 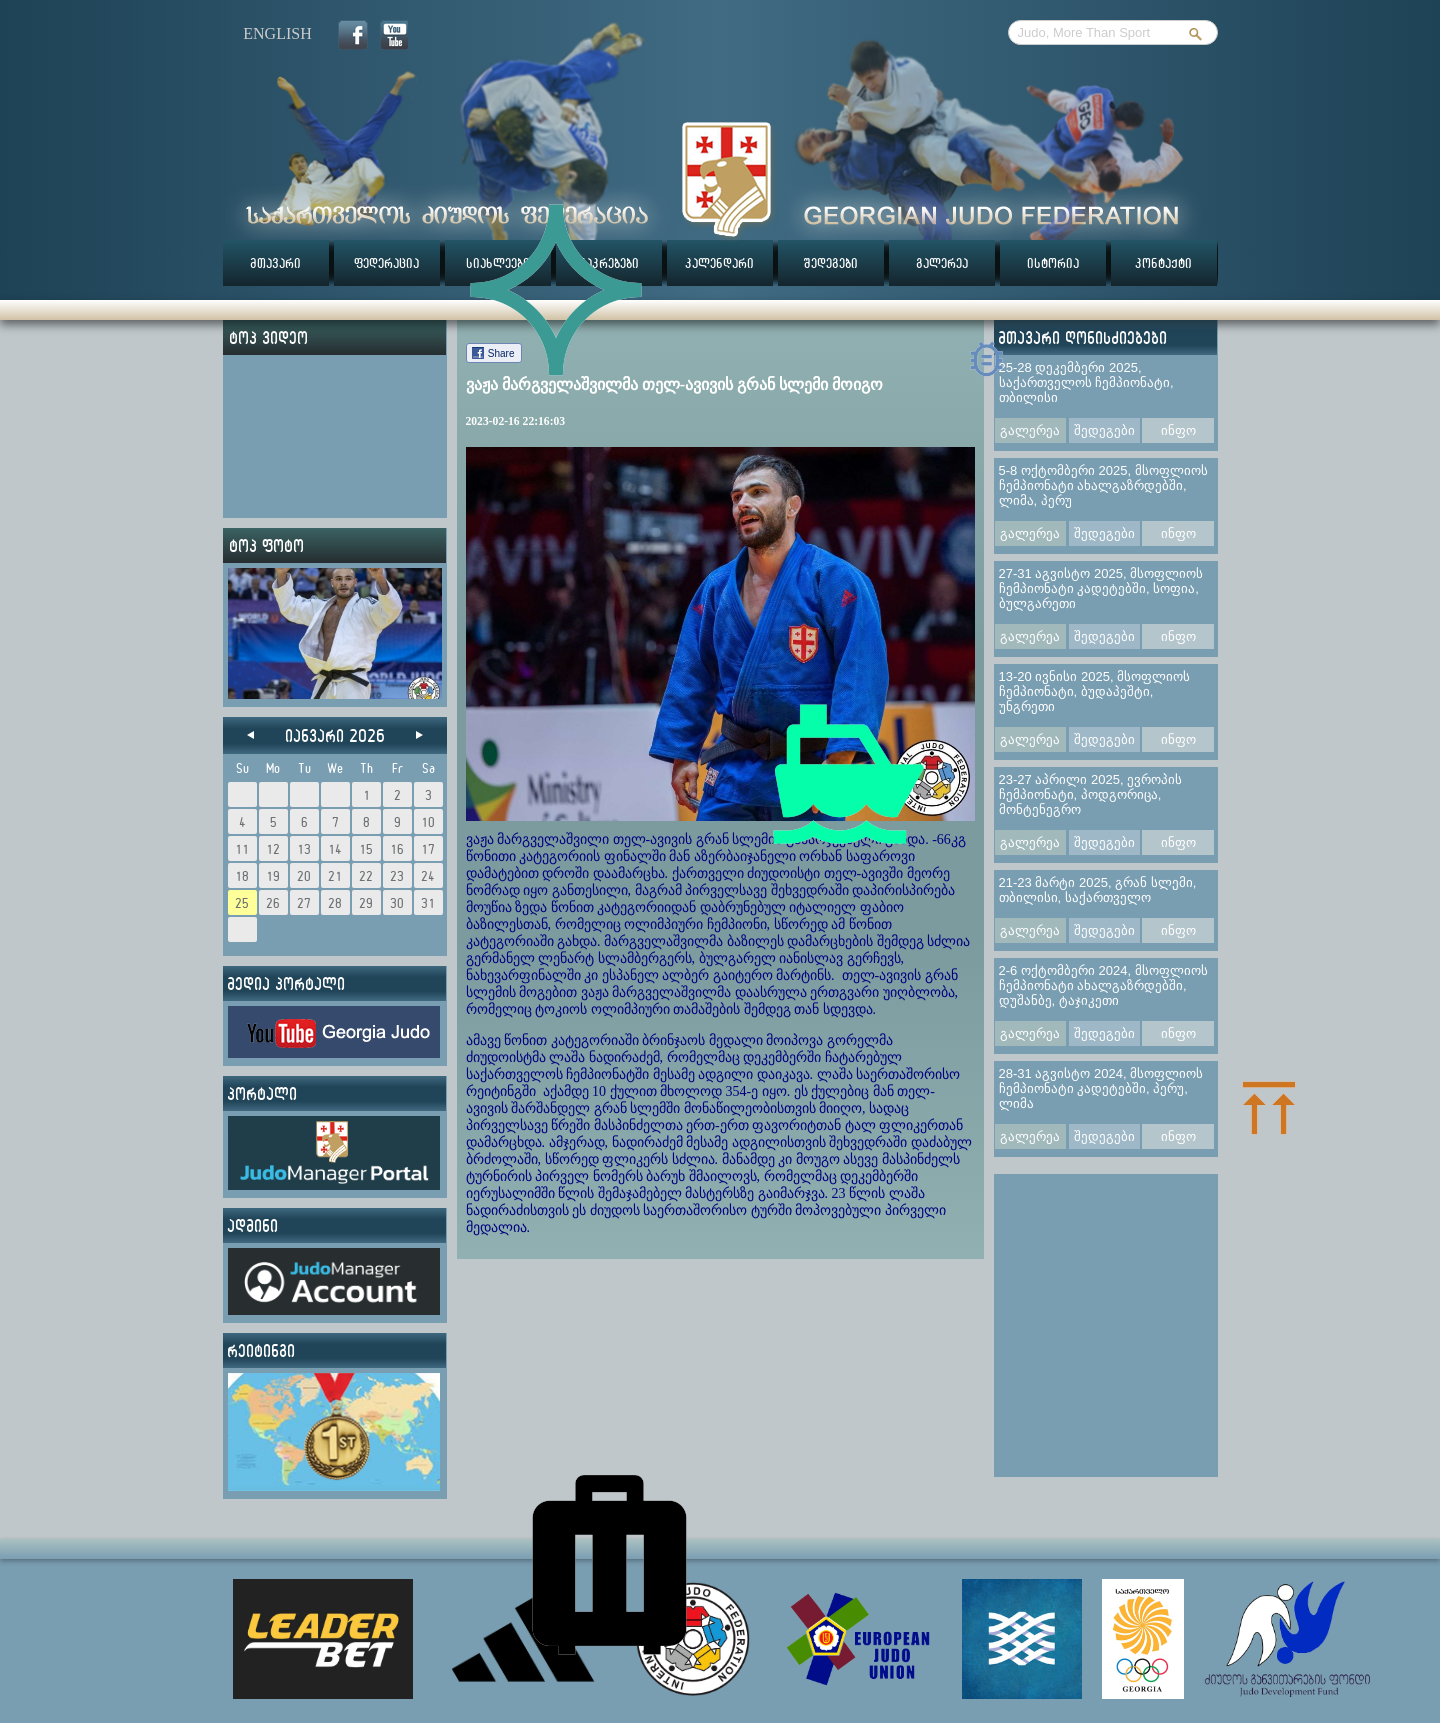 What do you see at coordinates (1269, 1108) in the screenshot?
I see `align selected content to the top edge` at bounding box center [1269, 1108].